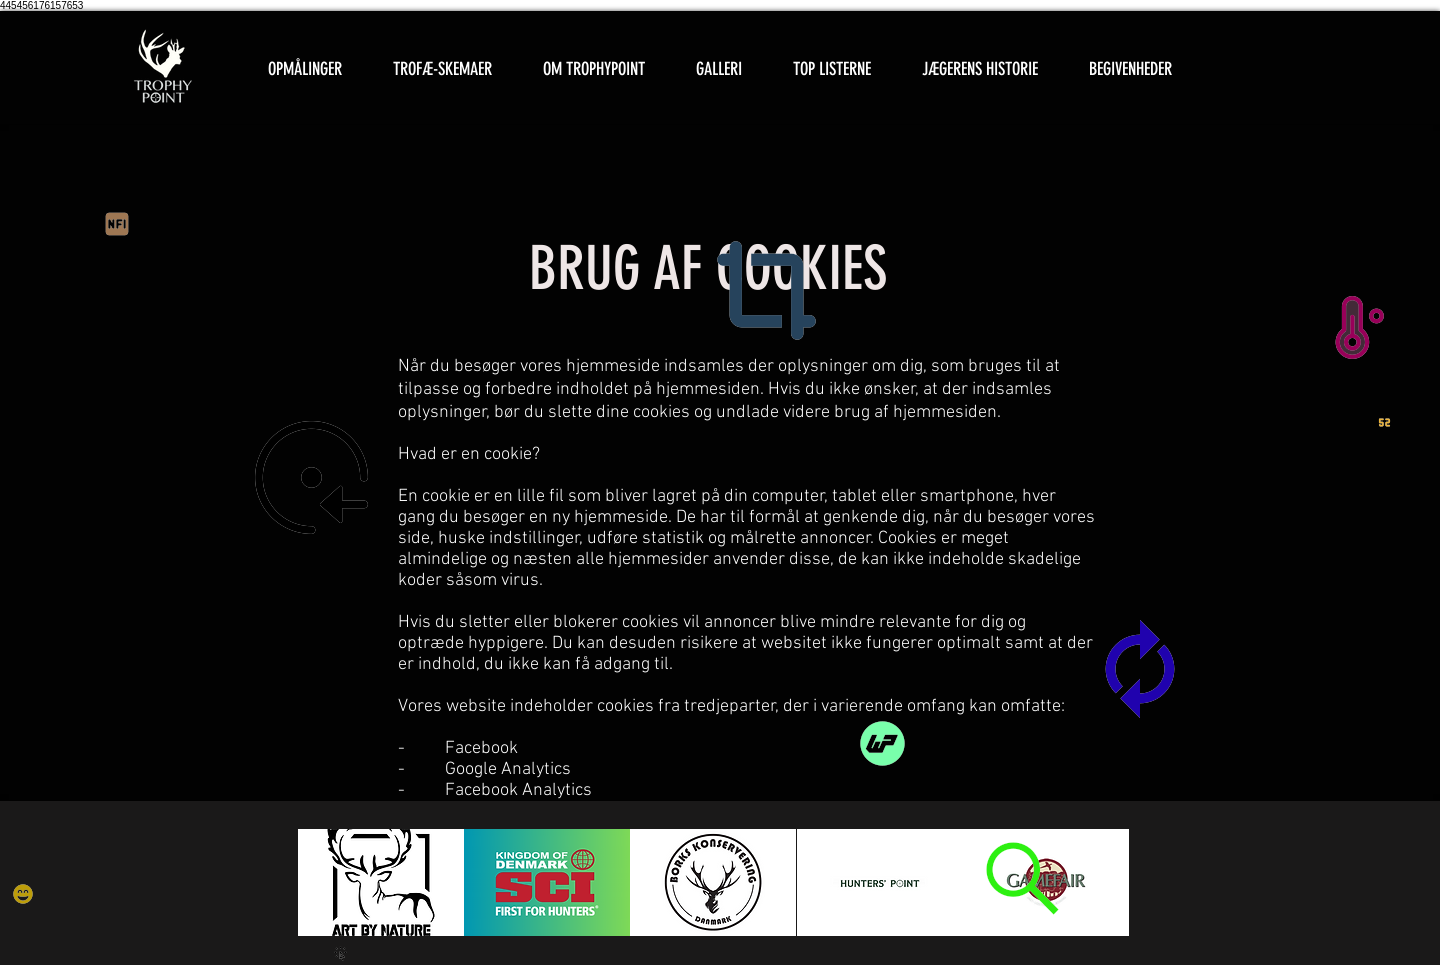 Image resolution: width=1440 pixels, height=965 pixels. I want to click on refresh the current page or content, so click(1140, 669).